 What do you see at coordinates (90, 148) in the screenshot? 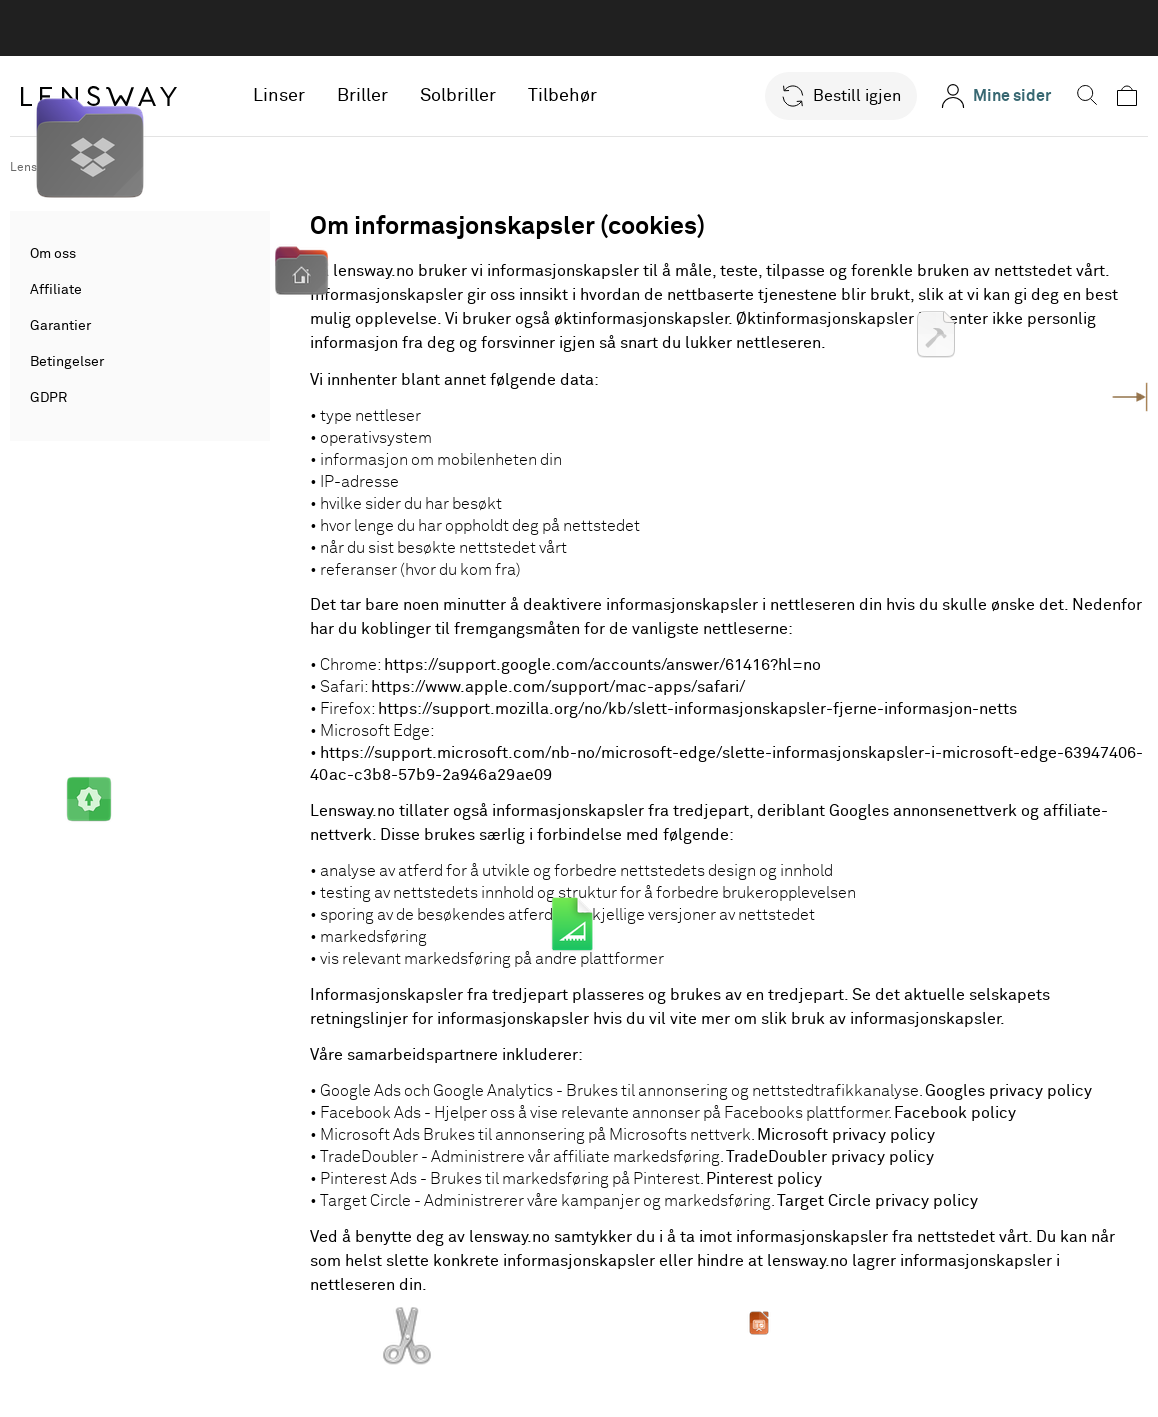
I see `open your Dropbox synced folder` at bounding box center [90, 148].